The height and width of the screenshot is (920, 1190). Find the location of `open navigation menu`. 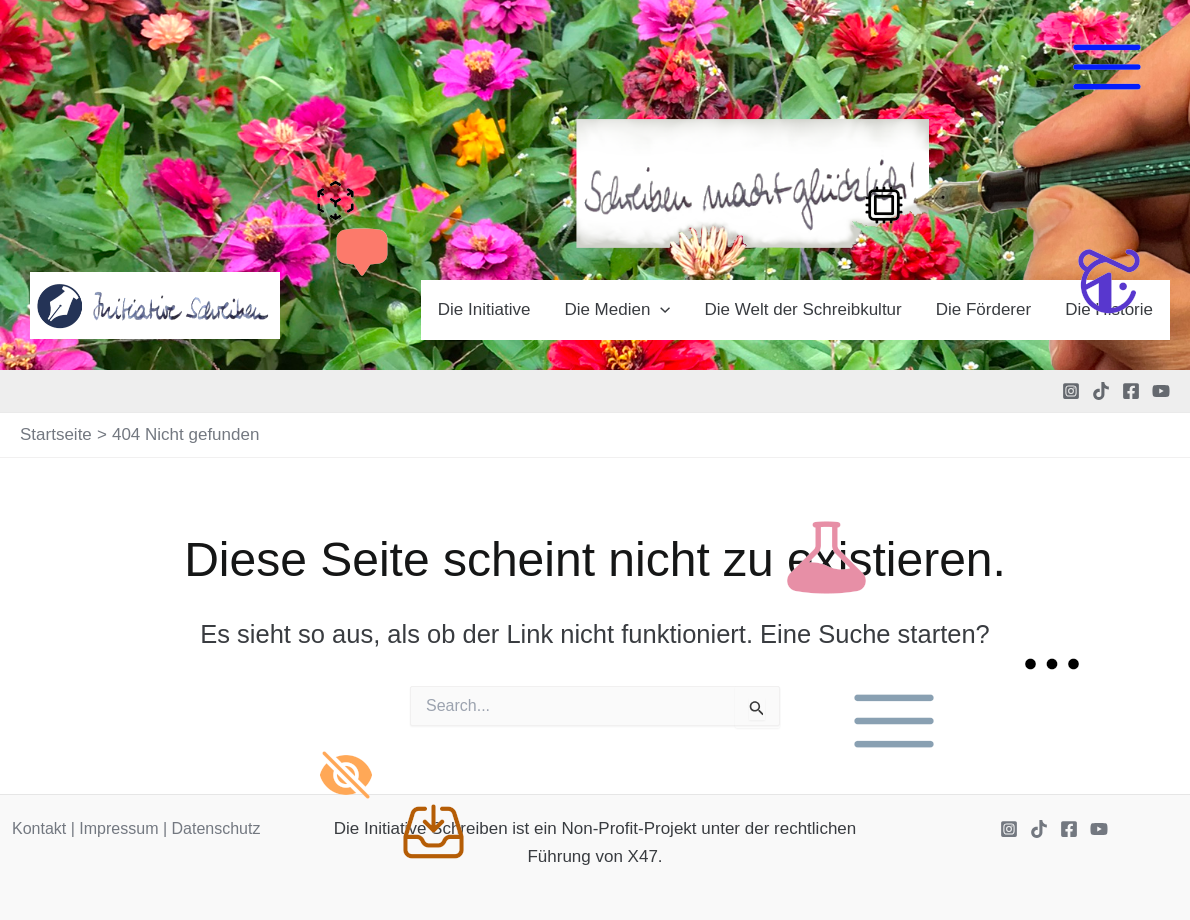

open navigation menu is located at coordinates (1107, 67).